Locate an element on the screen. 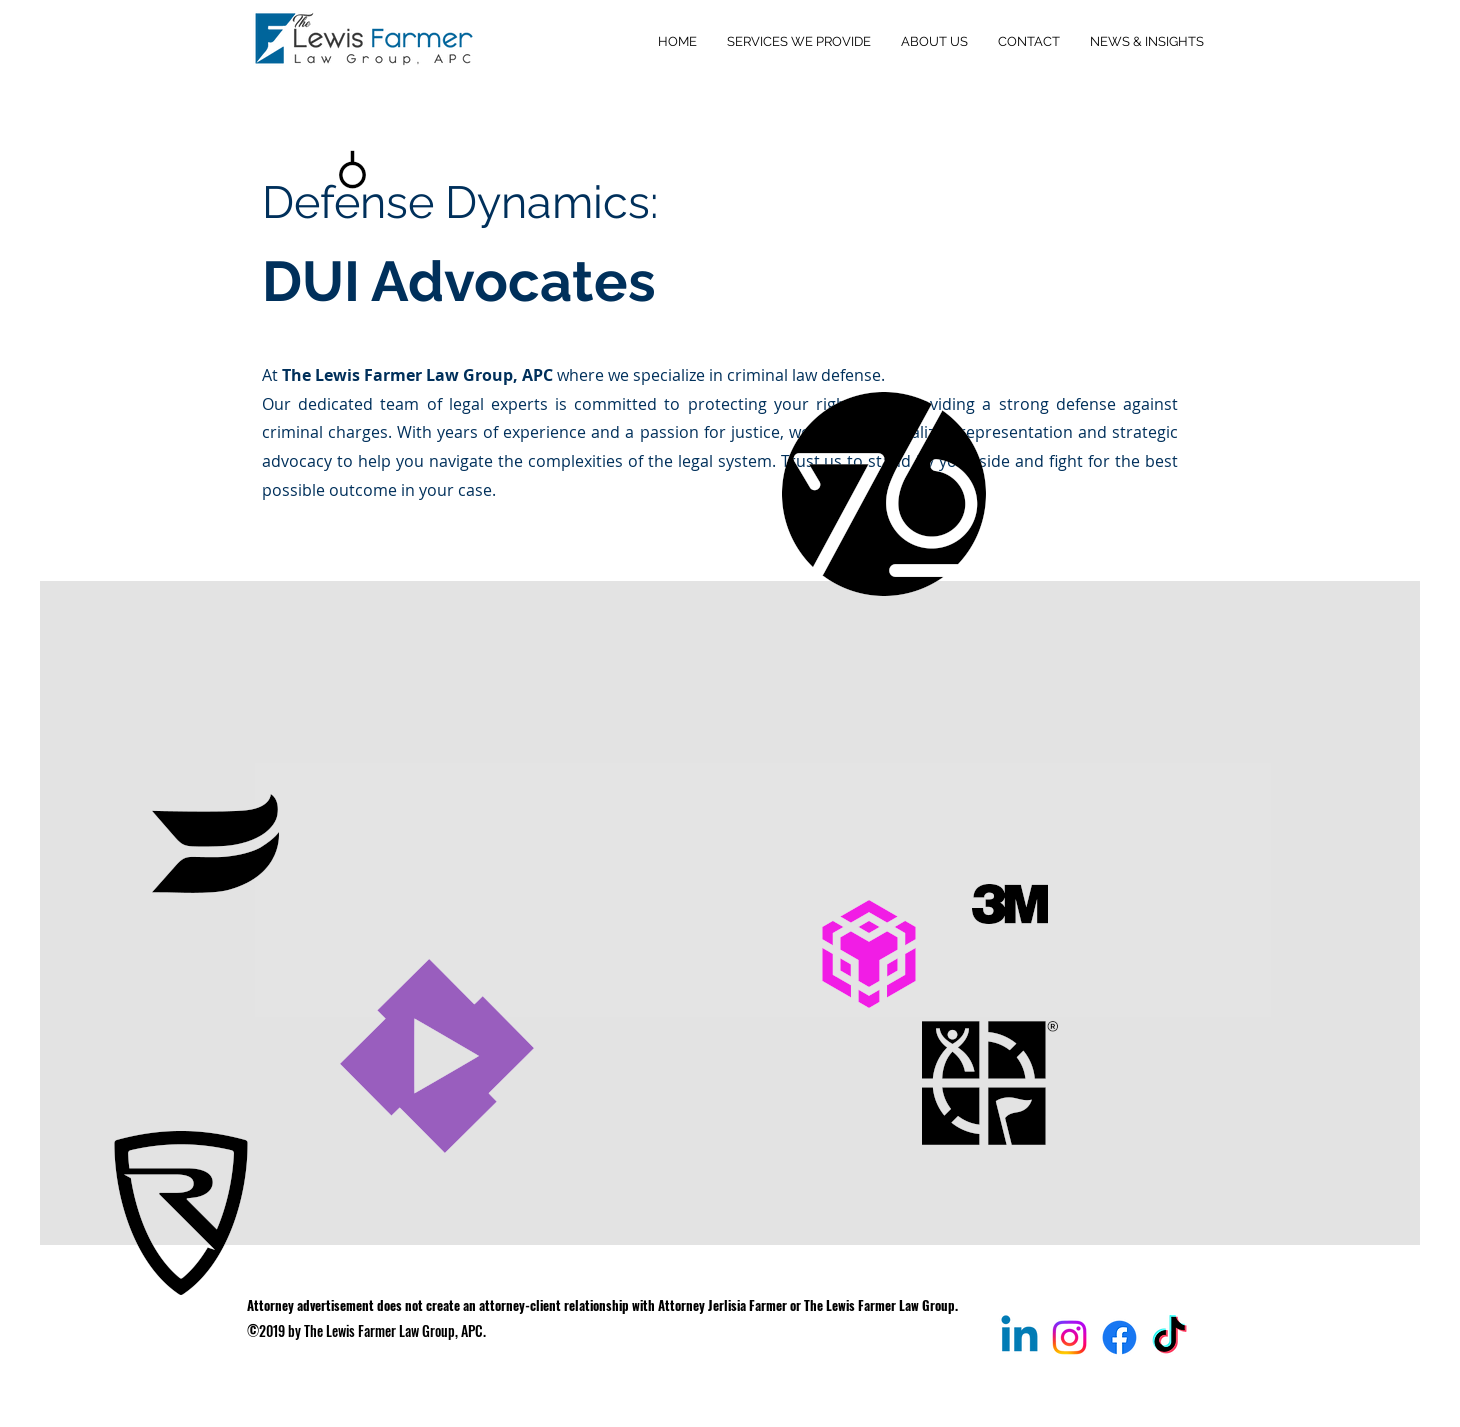 This screenshot has height=1427, width=1460. bnb chain logo is located at coordinates (869, 954).